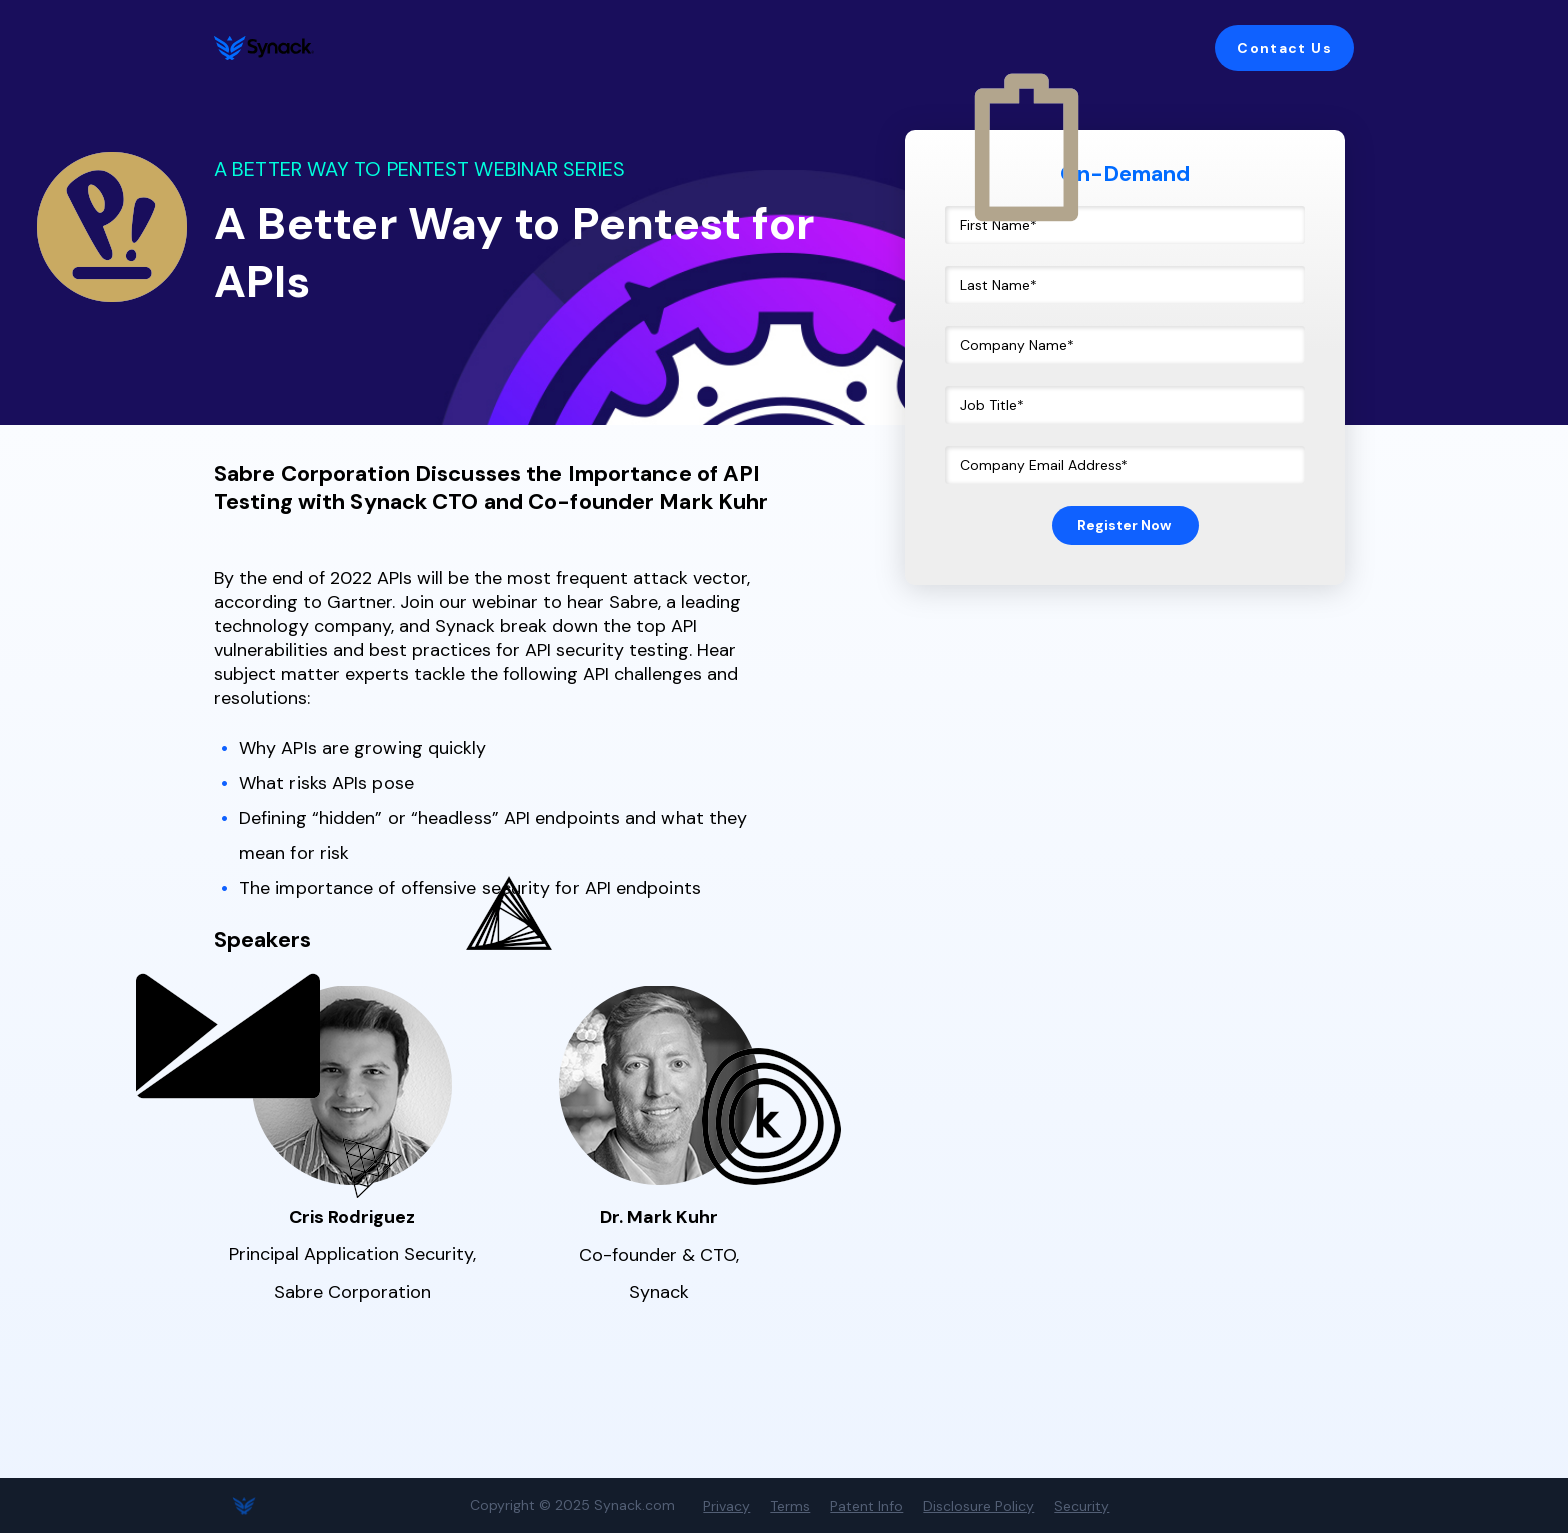 This screenshot has height=1533, width=1568. Describe the element at coordinates (771, 1116) in the screenshot. I see `visit the Keep a Changelog website` at that location.